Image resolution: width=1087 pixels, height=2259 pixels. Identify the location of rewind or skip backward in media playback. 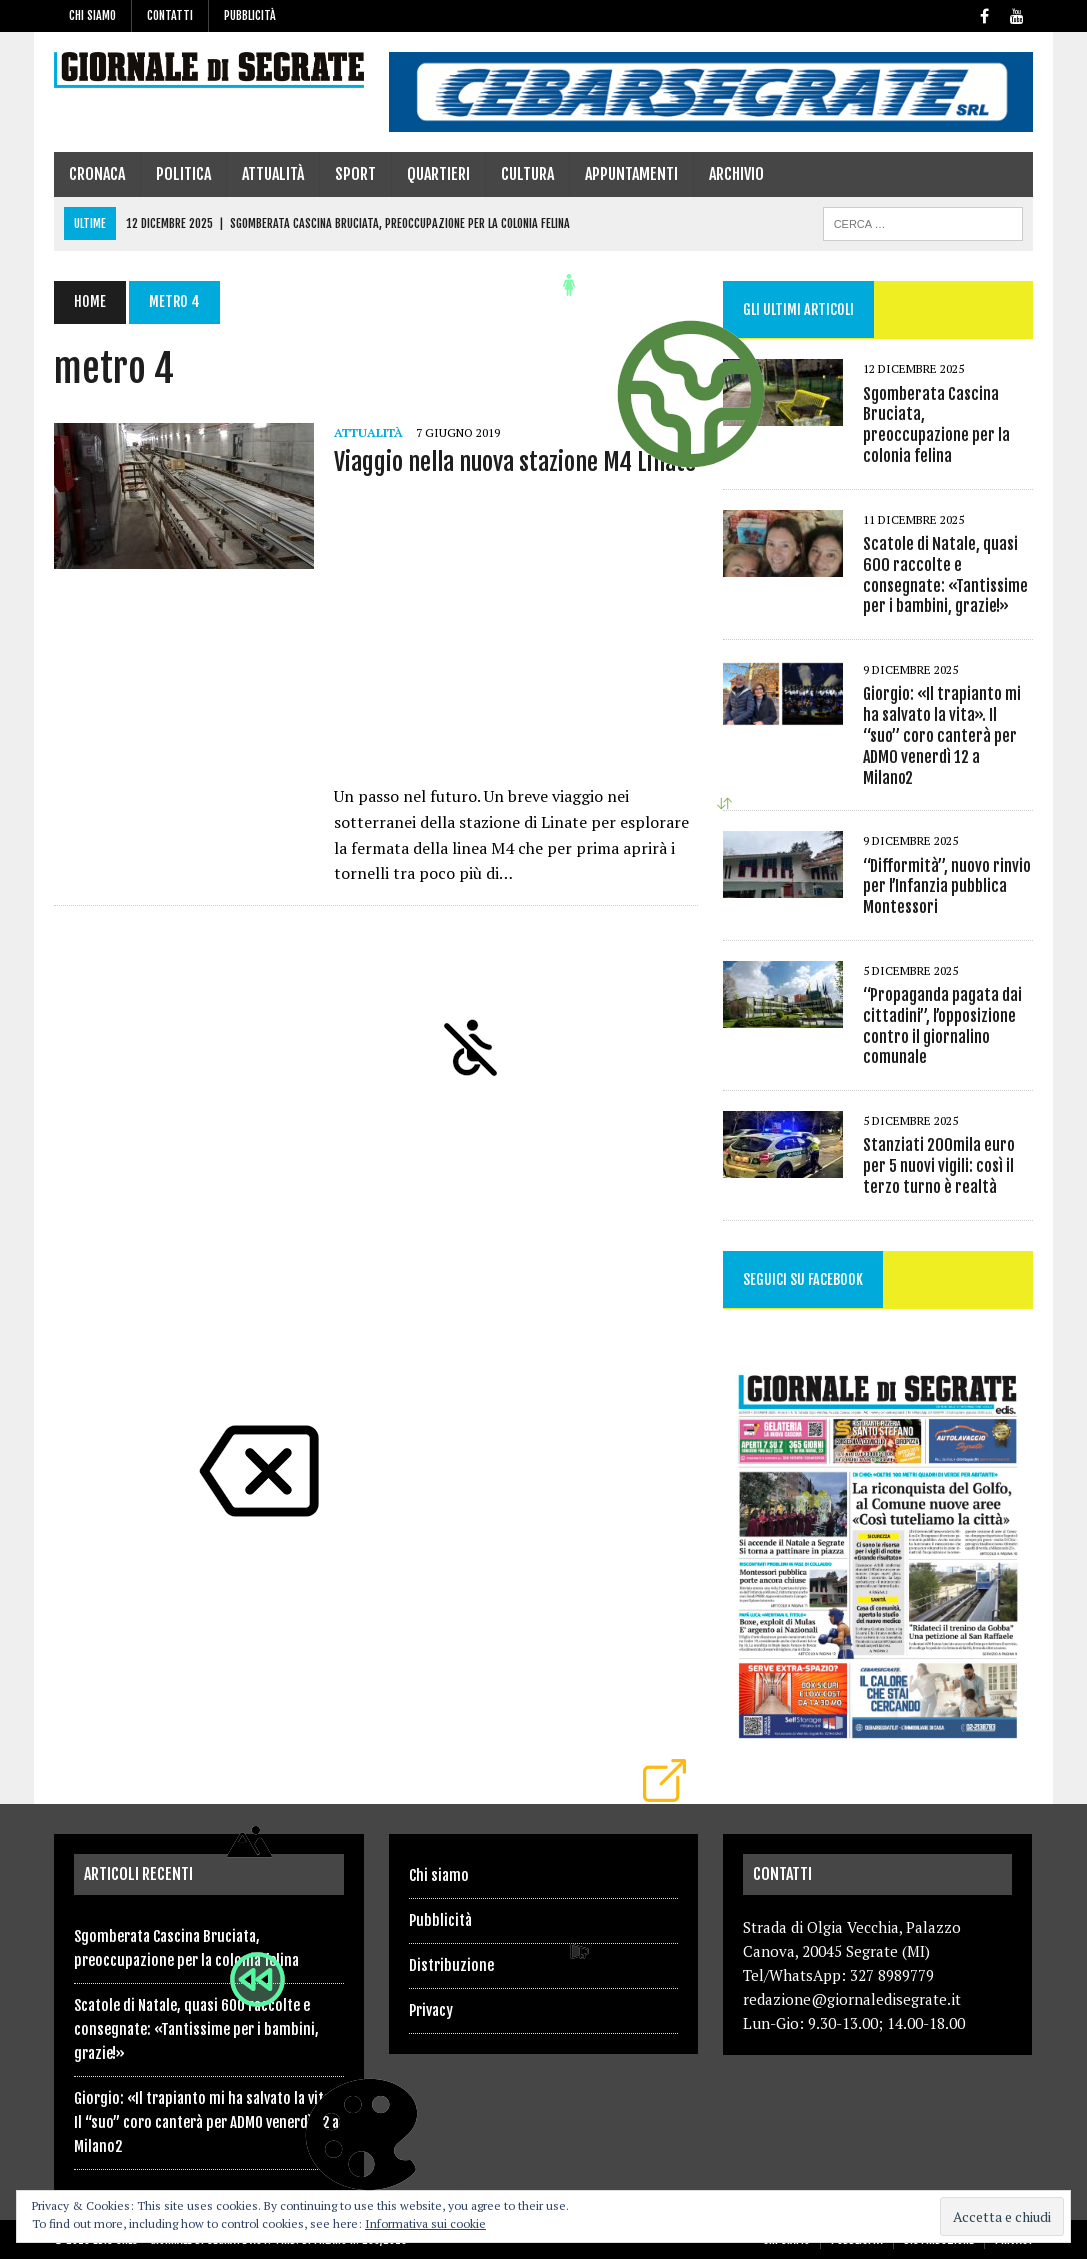
(257, 1979).